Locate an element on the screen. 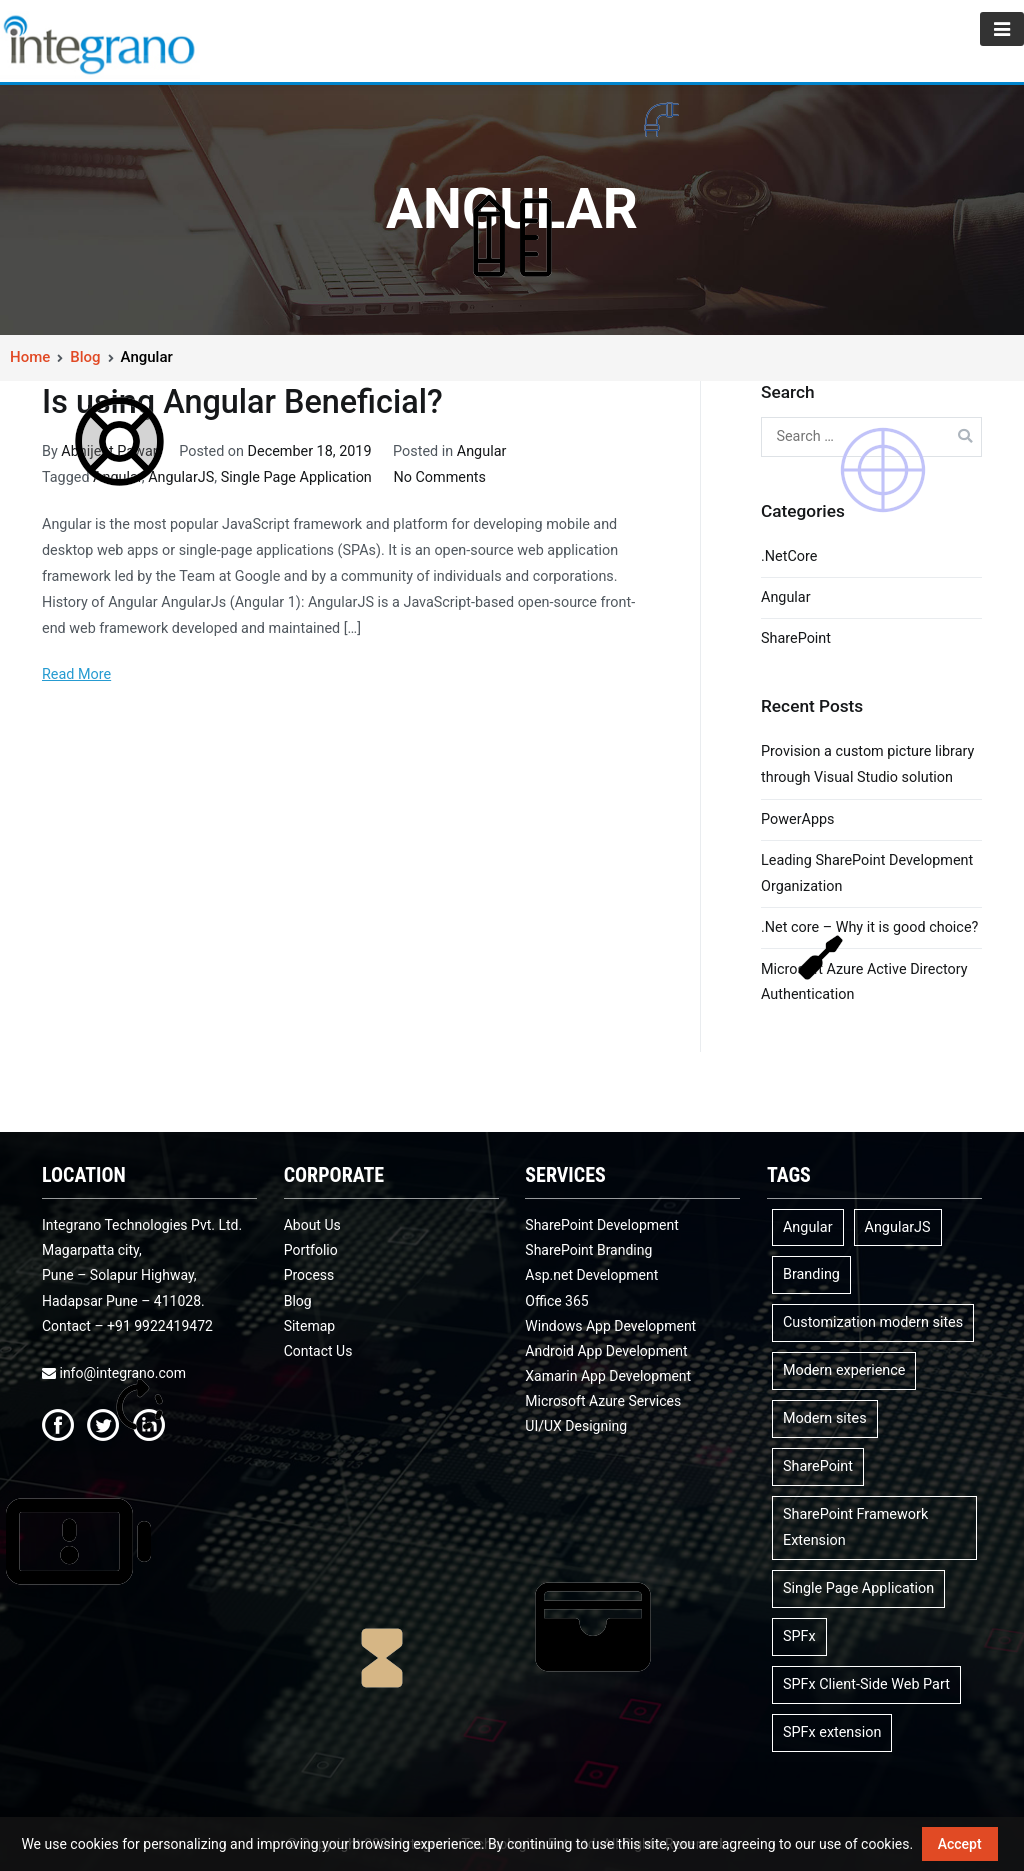 Image resolution: width=1024 pixels, height=1871 pixels. access help or support center is located at coordinates (119, 441).